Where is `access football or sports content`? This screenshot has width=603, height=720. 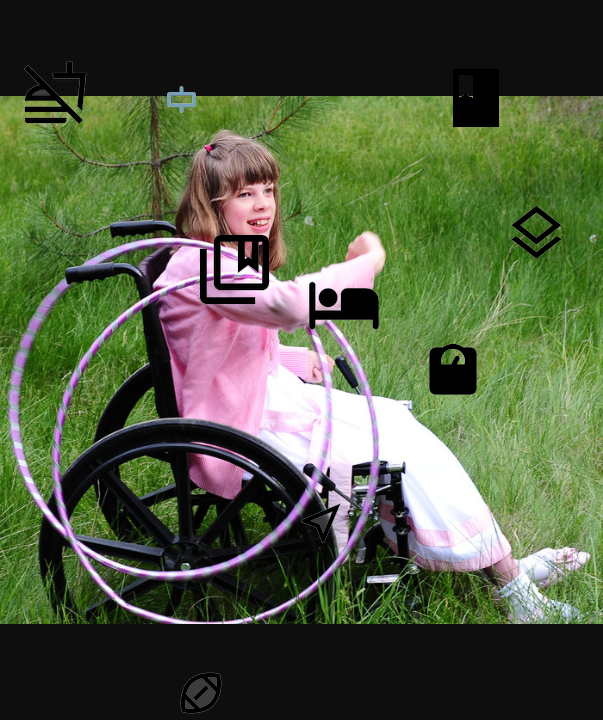 access football or sports content is located at coordinates (201, 693).